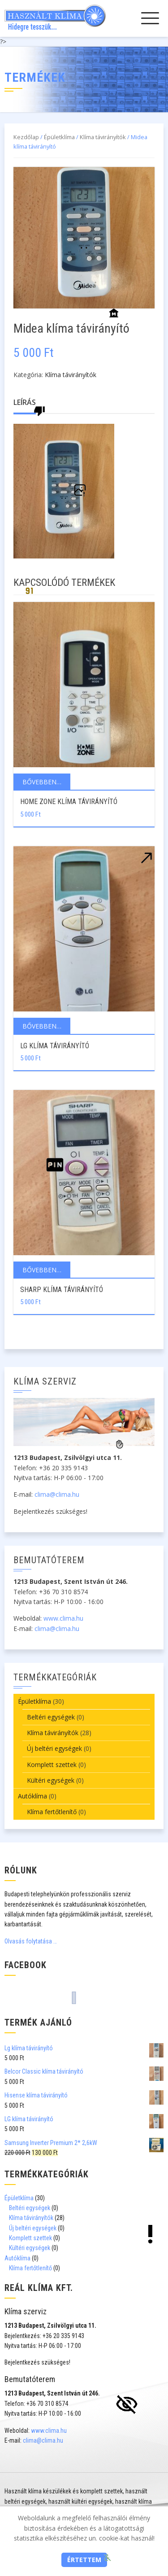  I want to click on dislike or downvote content, so click(39, 411).